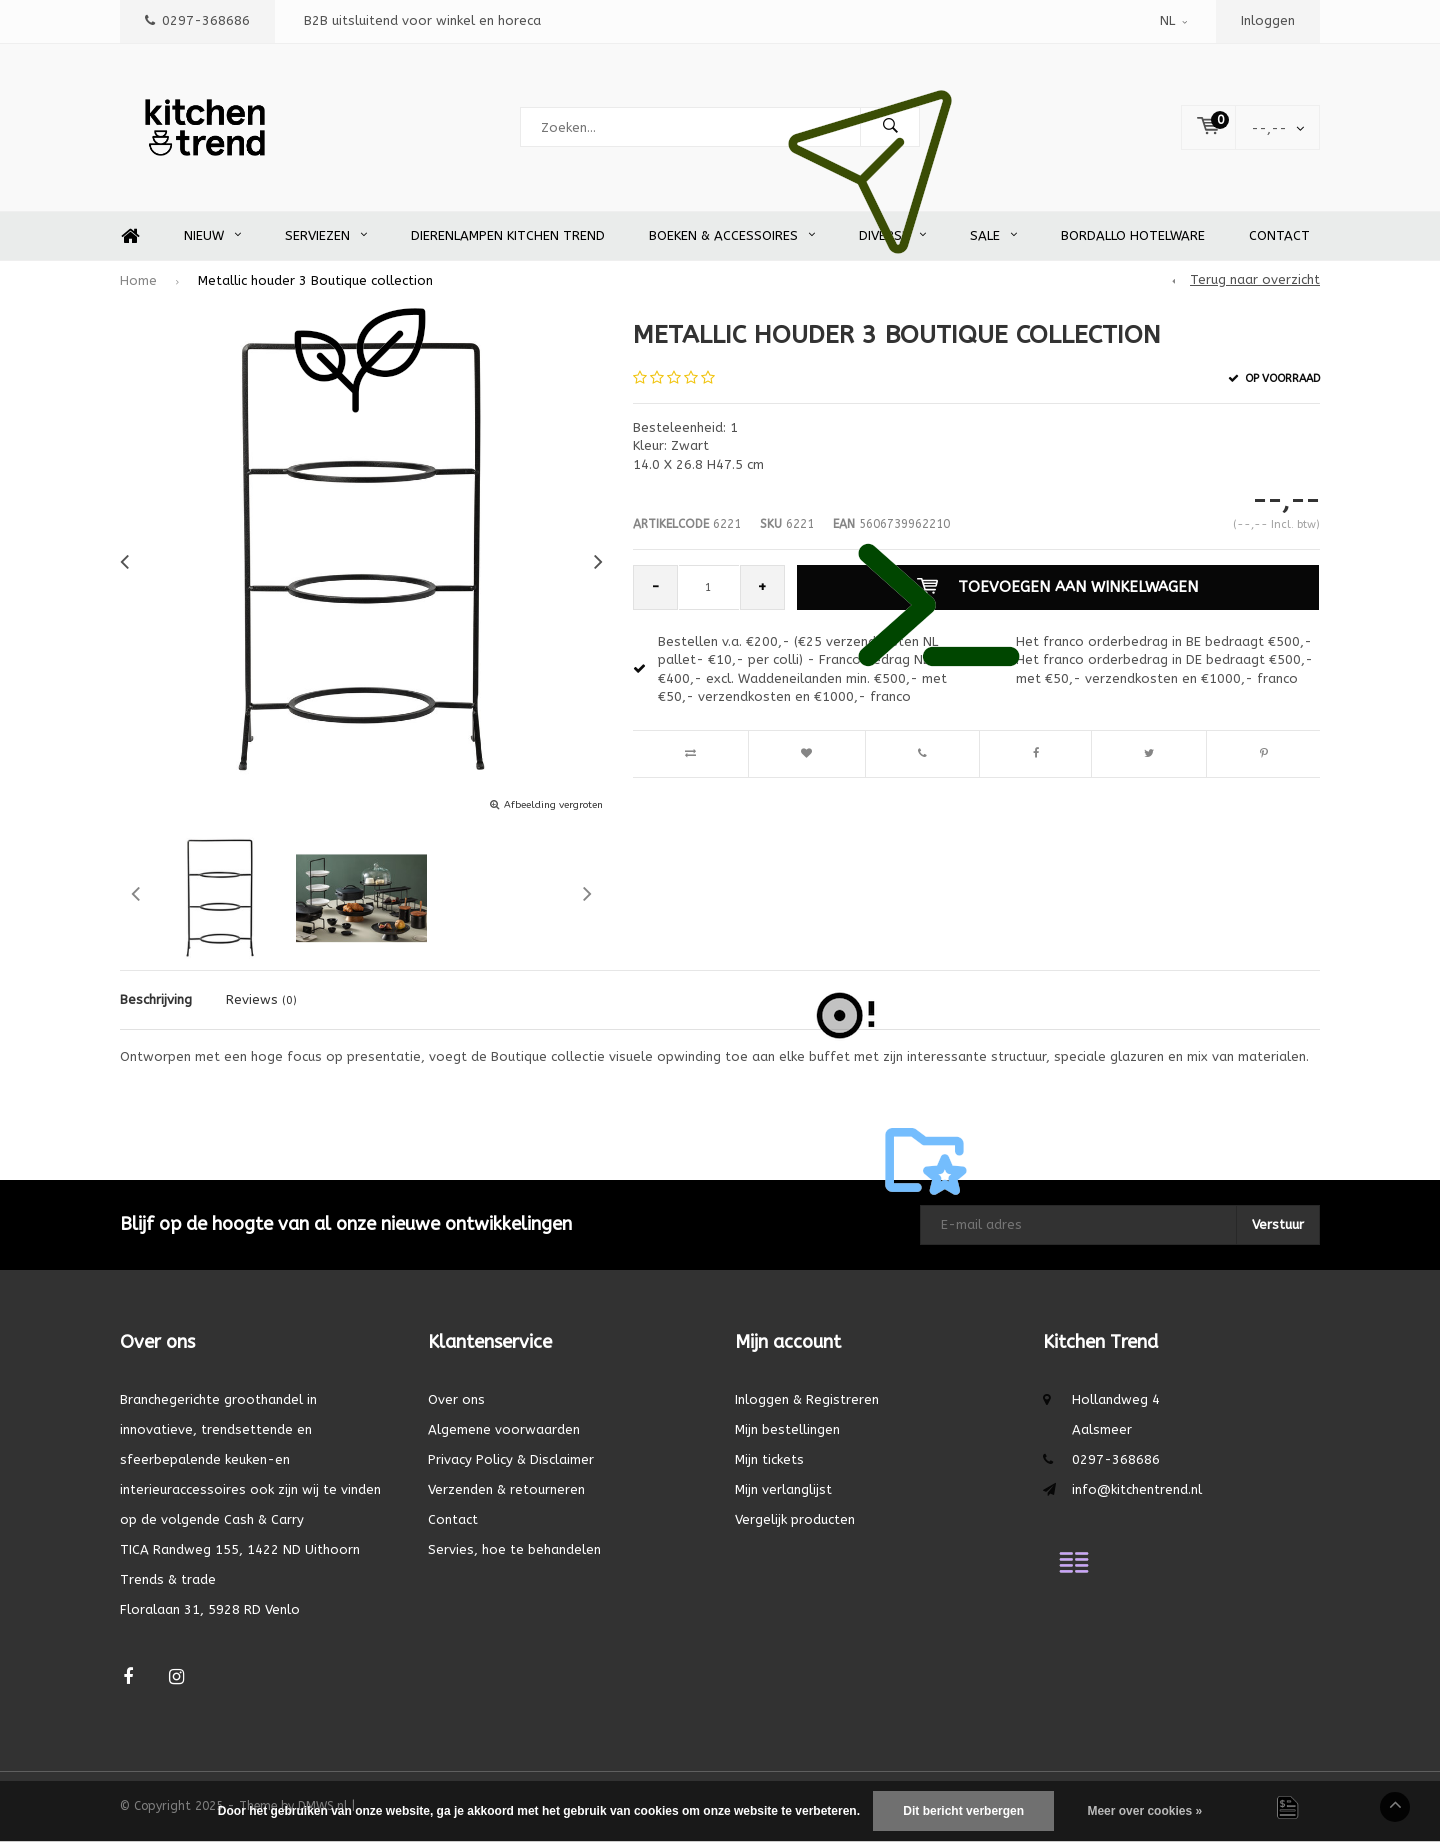  Describe the element at coordinates (939, 605) in the screenshot. I see `open the command line terminal` at that location.